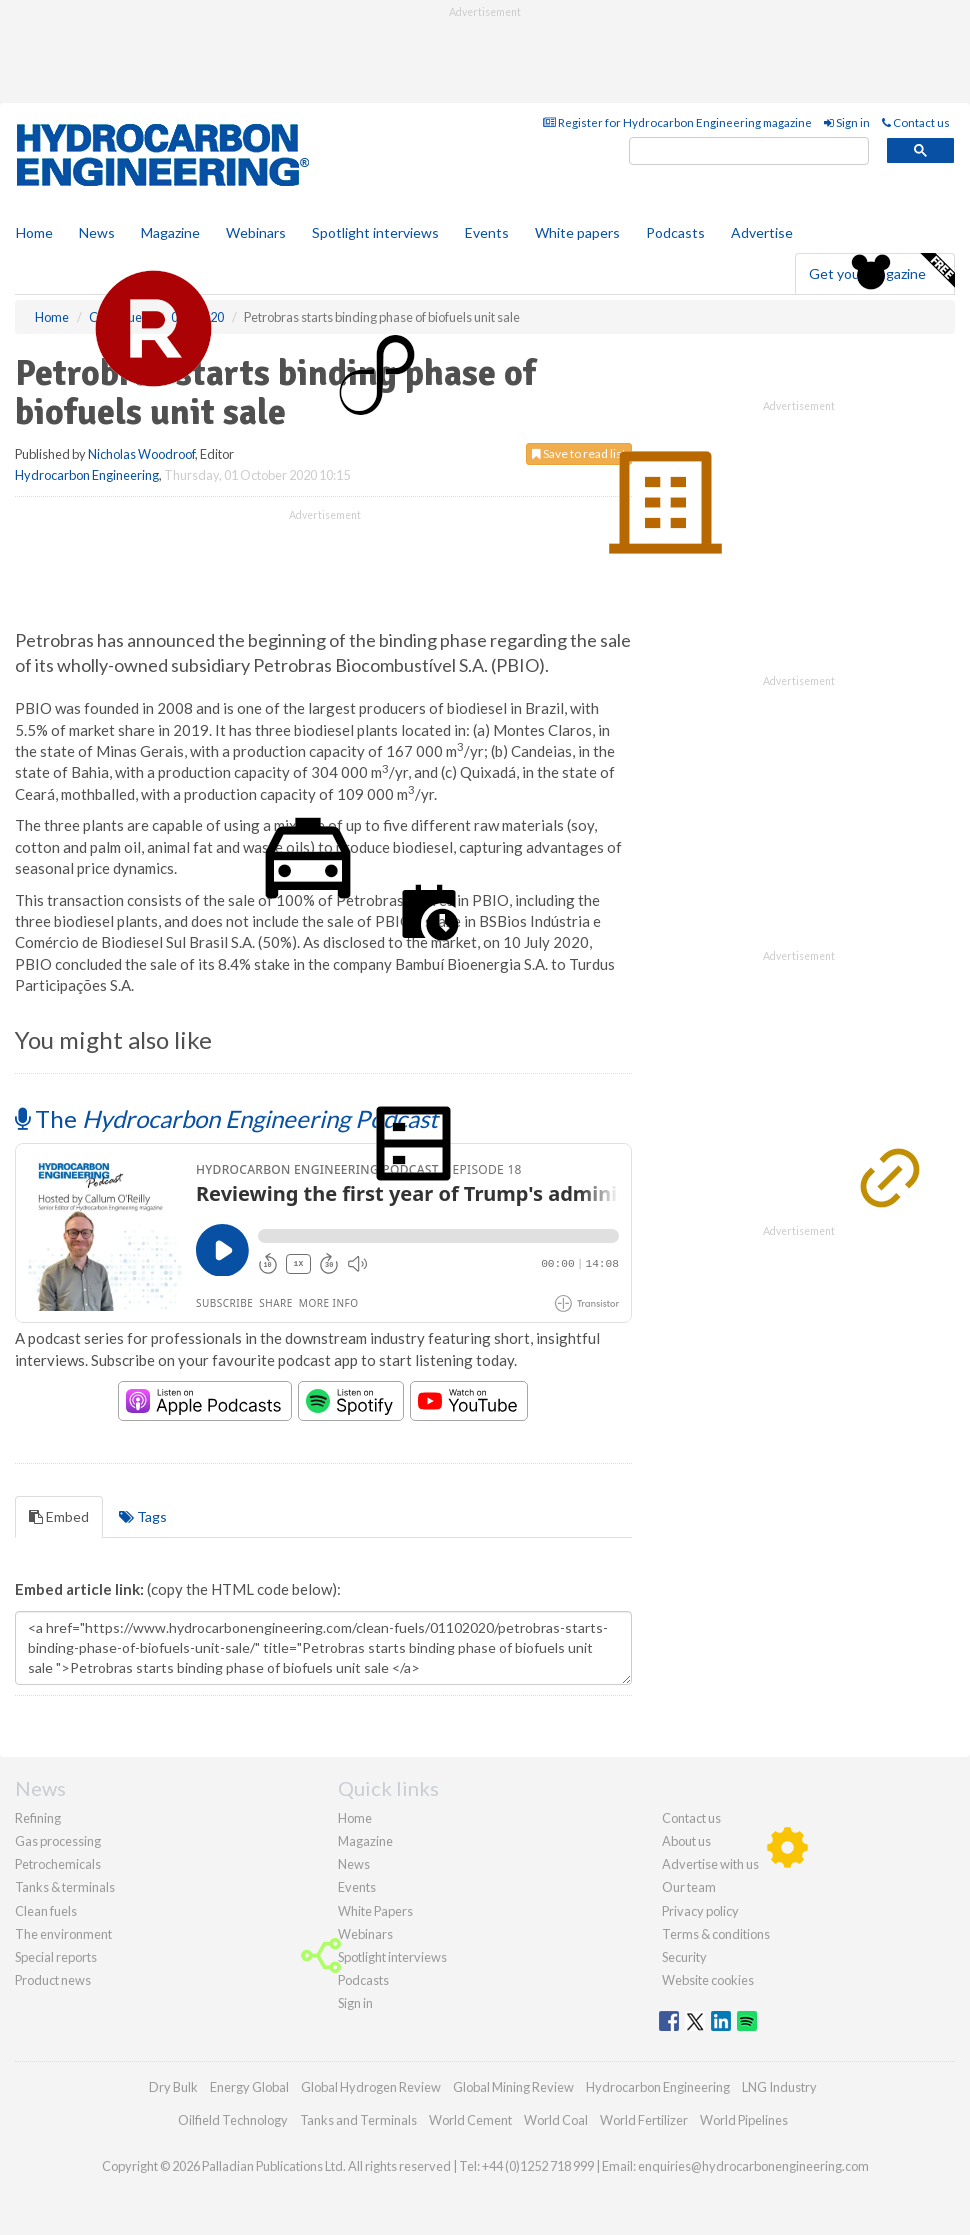  What do you see at coordinates (153, 328) in the screenshot?
I see `indicates a registered trademark symbol` at bounding box center [153, 328].